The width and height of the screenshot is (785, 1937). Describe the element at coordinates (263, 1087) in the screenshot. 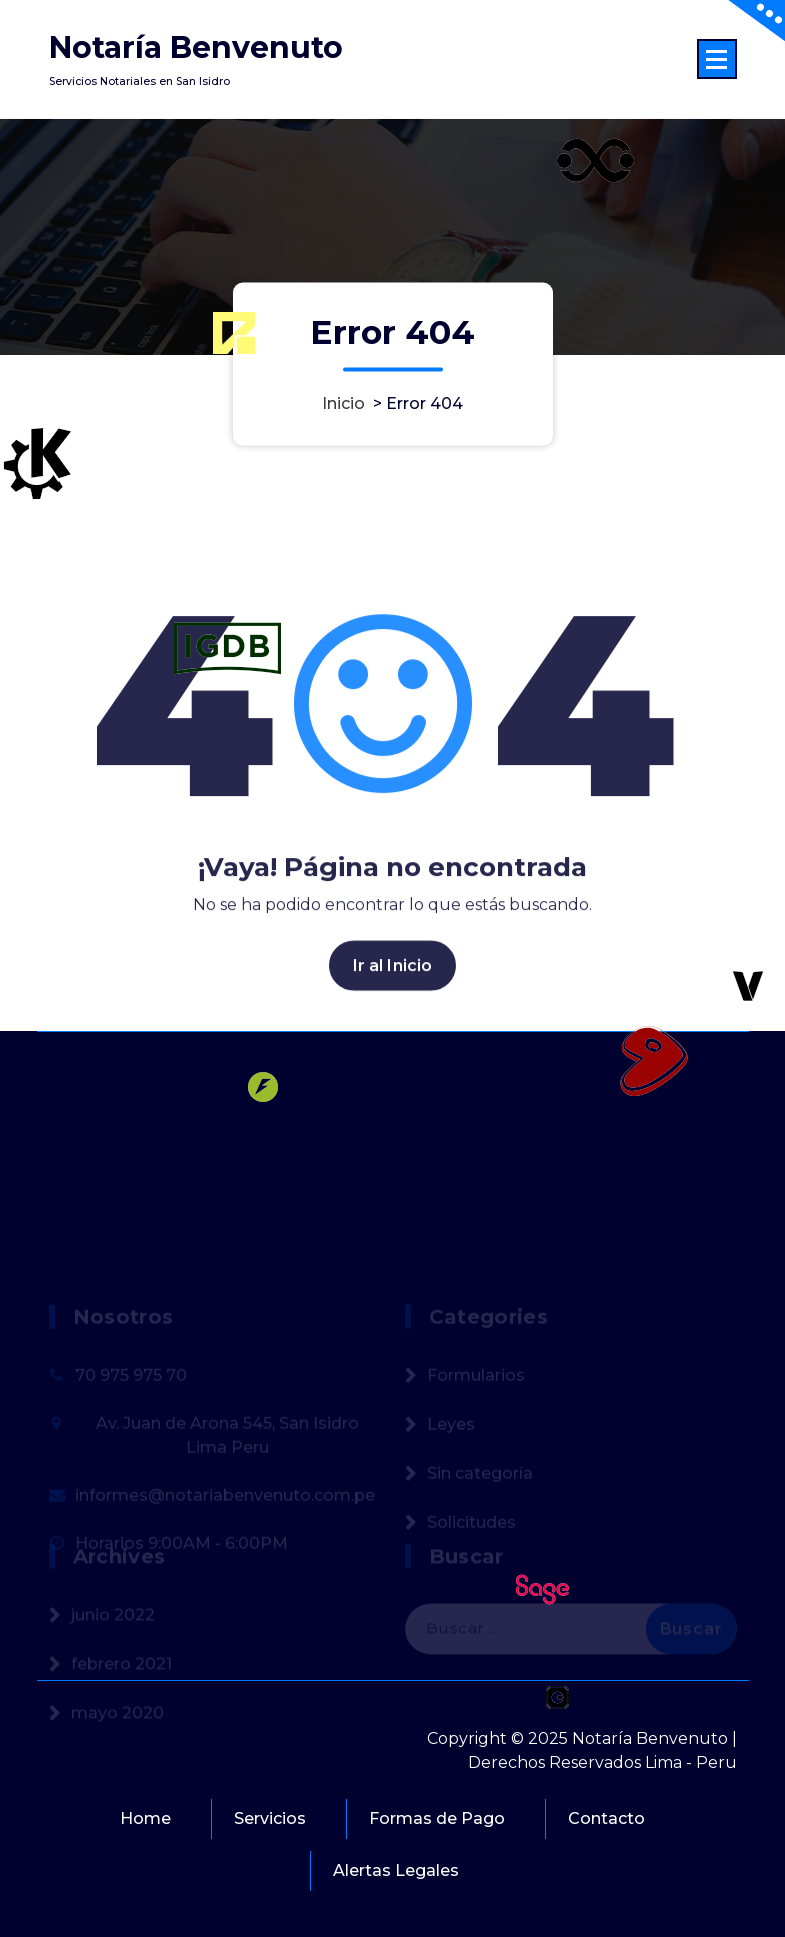

I see `FastAPI framework branding or integration` at that location.